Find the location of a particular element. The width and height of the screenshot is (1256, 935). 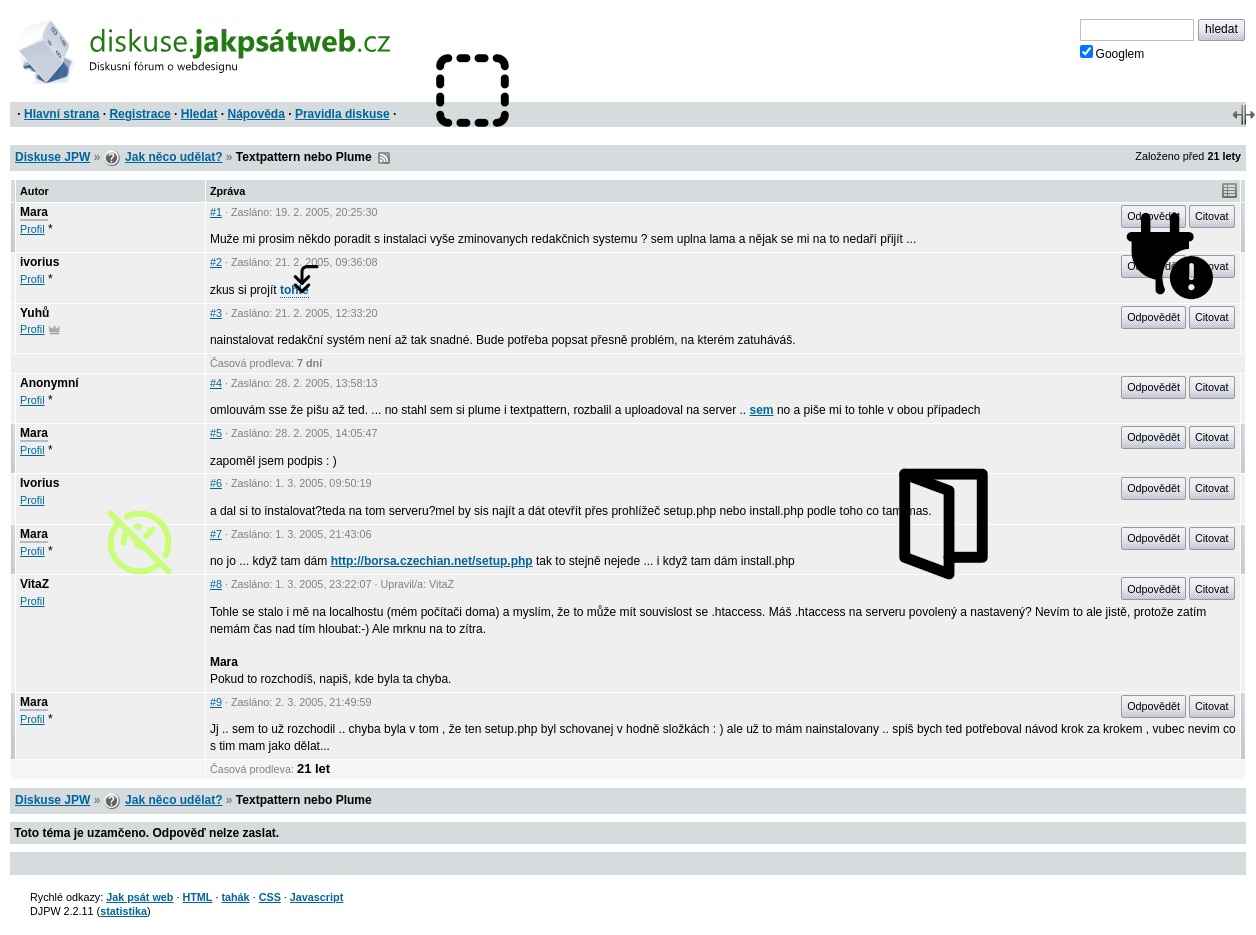

create a selection area is located at coordinates (472, 90).